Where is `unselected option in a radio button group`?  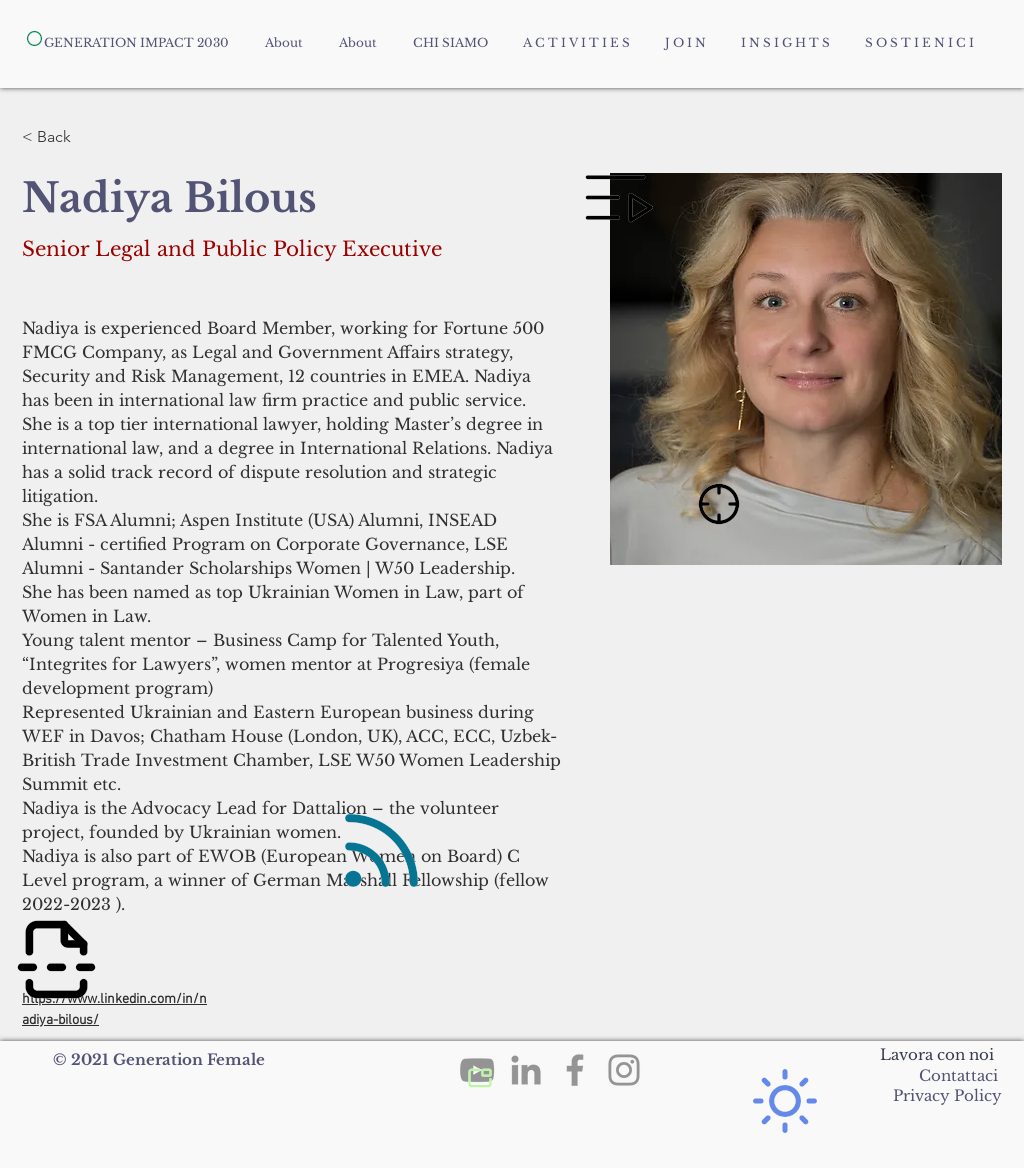 unselected option in a radio button group is located at coordinates (34, 38).